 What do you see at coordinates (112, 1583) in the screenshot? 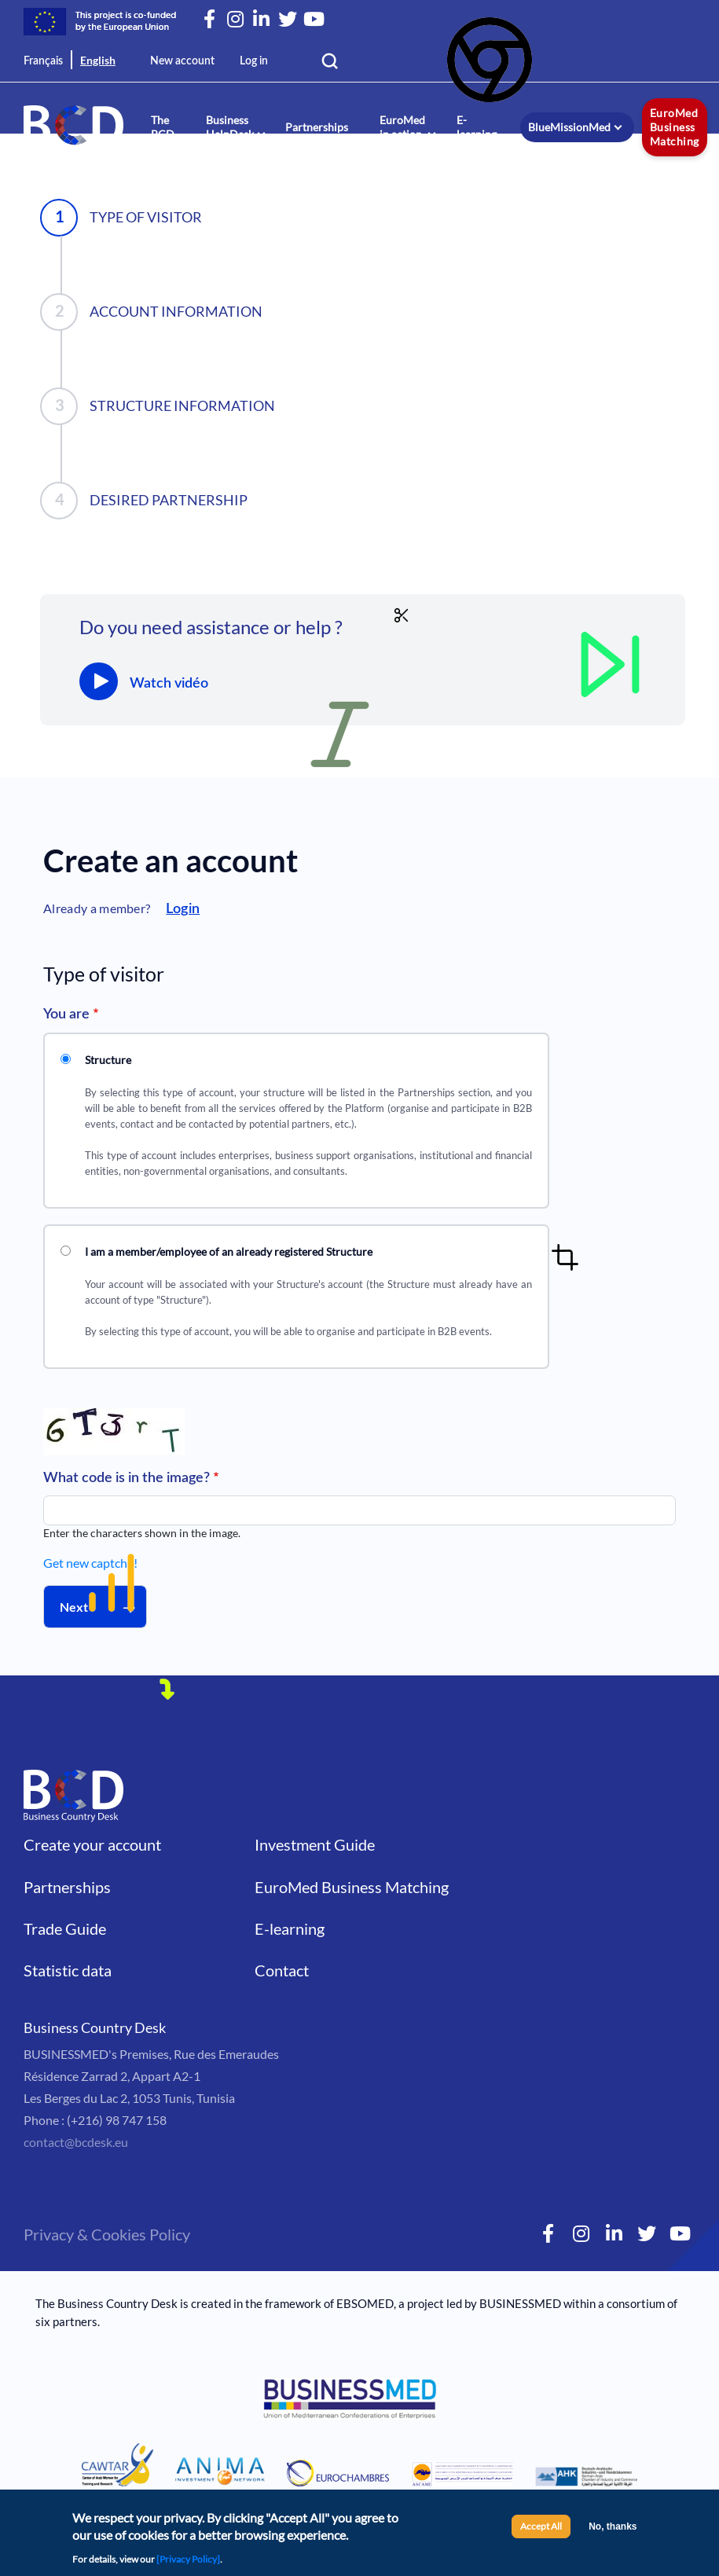
I see `view analytics or statistics` at bounding box center [112, 1583].